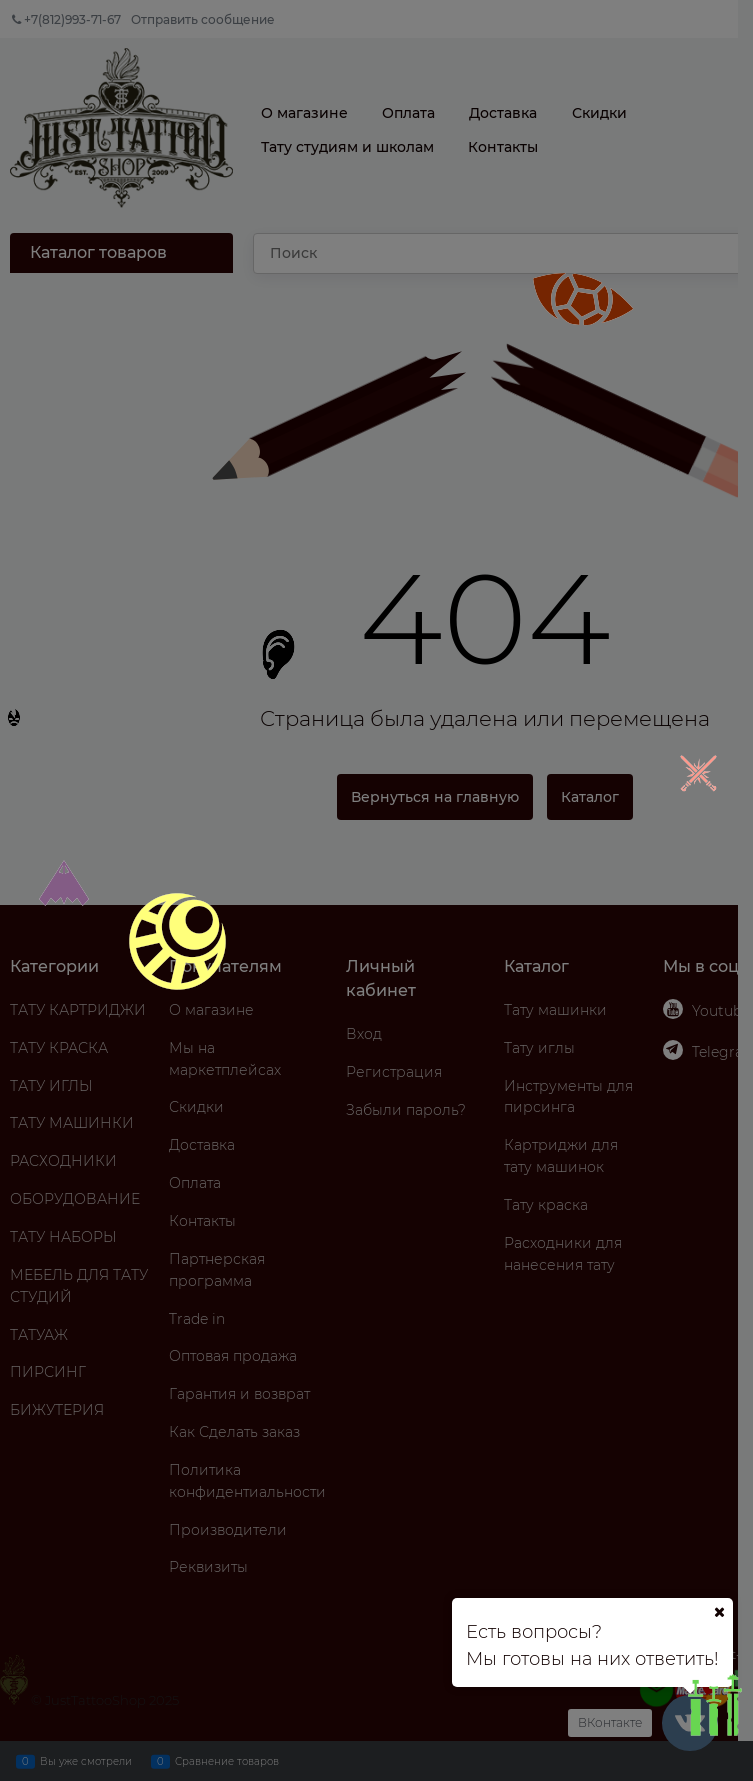  I want to click on activate enhanced vision or perception ability, so click(583, 302).